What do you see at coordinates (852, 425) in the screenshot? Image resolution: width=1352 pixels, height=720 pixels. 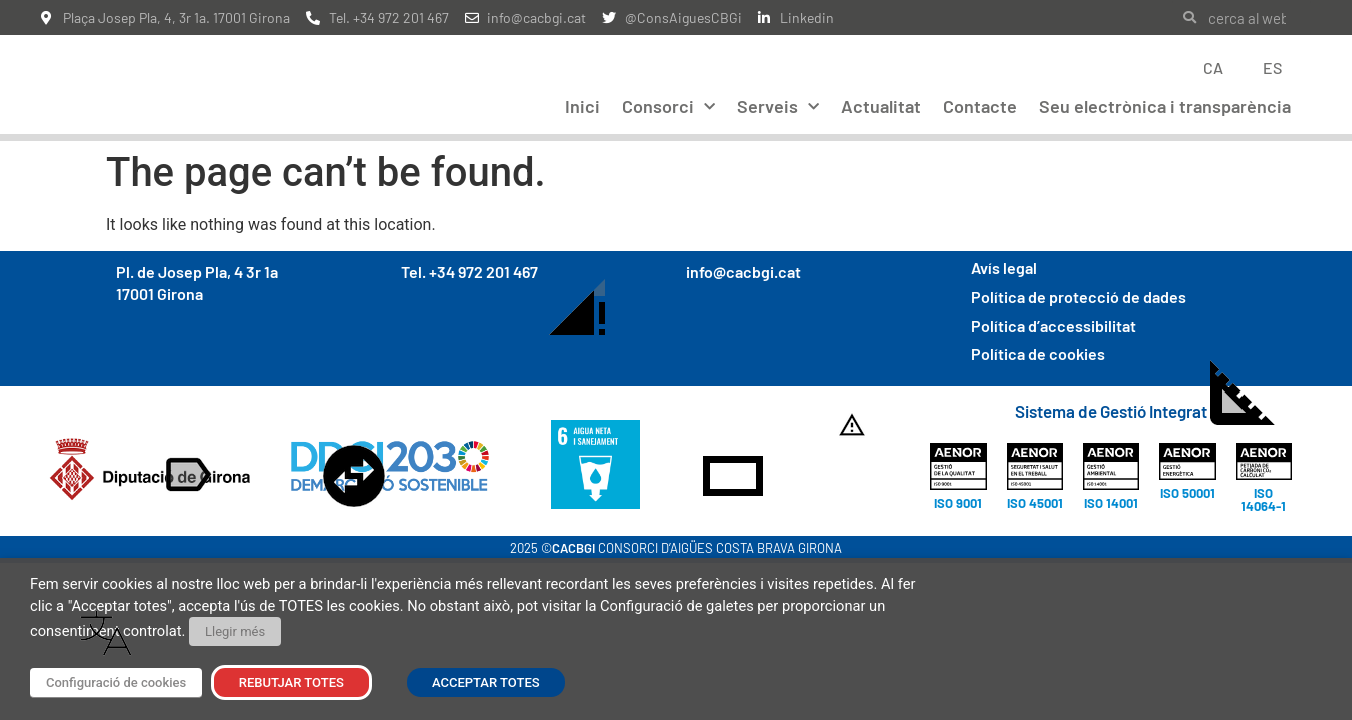 I see `indicates a warning or caution state` at bounding box center [852, 425].